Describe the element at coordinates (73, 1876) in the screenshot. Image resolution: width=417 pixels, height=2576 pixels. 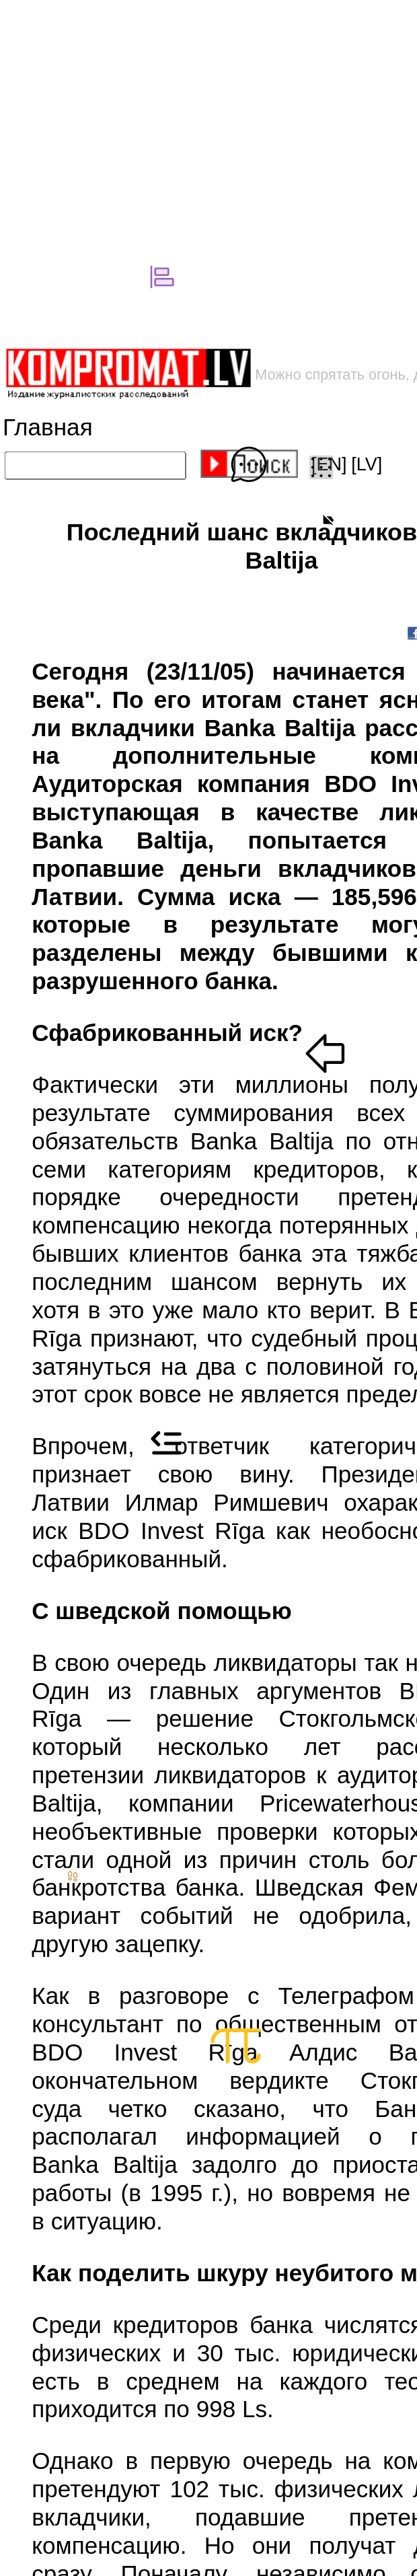
I see `track your steps or walking activity` at that location.